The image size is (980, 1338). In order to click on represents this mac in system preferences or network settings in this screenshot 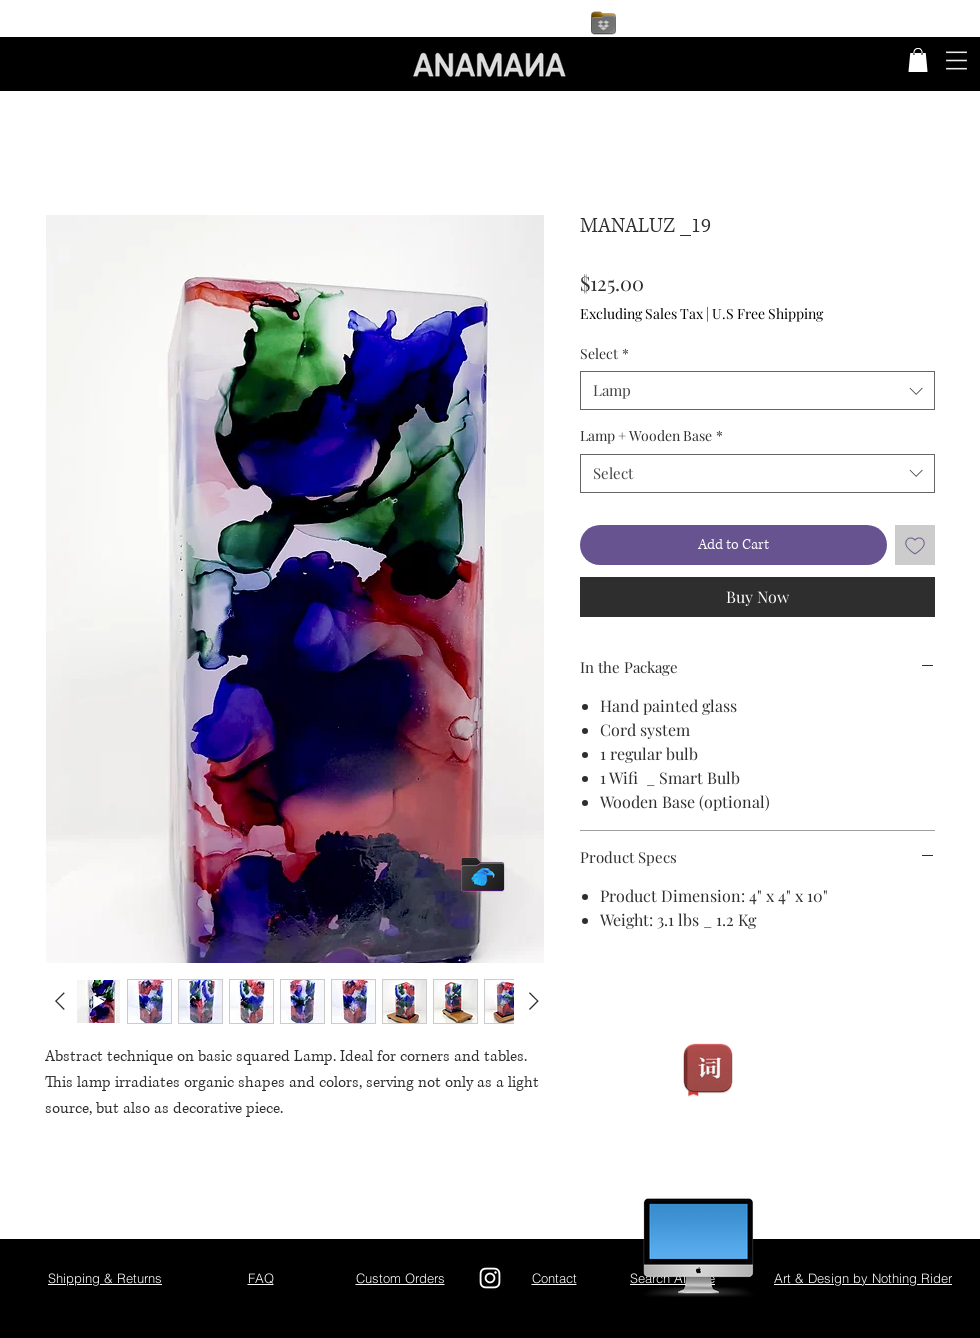, I will do `click(698, 1231)`.